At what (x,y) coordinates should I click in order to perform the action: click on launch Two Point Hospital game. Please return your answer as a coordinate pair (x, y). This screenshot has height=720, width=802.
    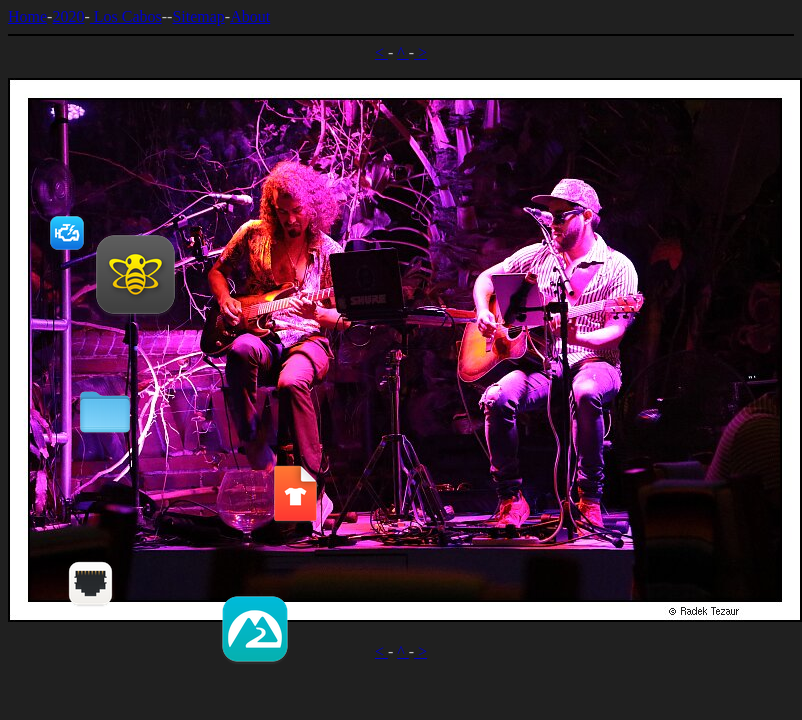
    Looking at the image, I should click on (255, 629).